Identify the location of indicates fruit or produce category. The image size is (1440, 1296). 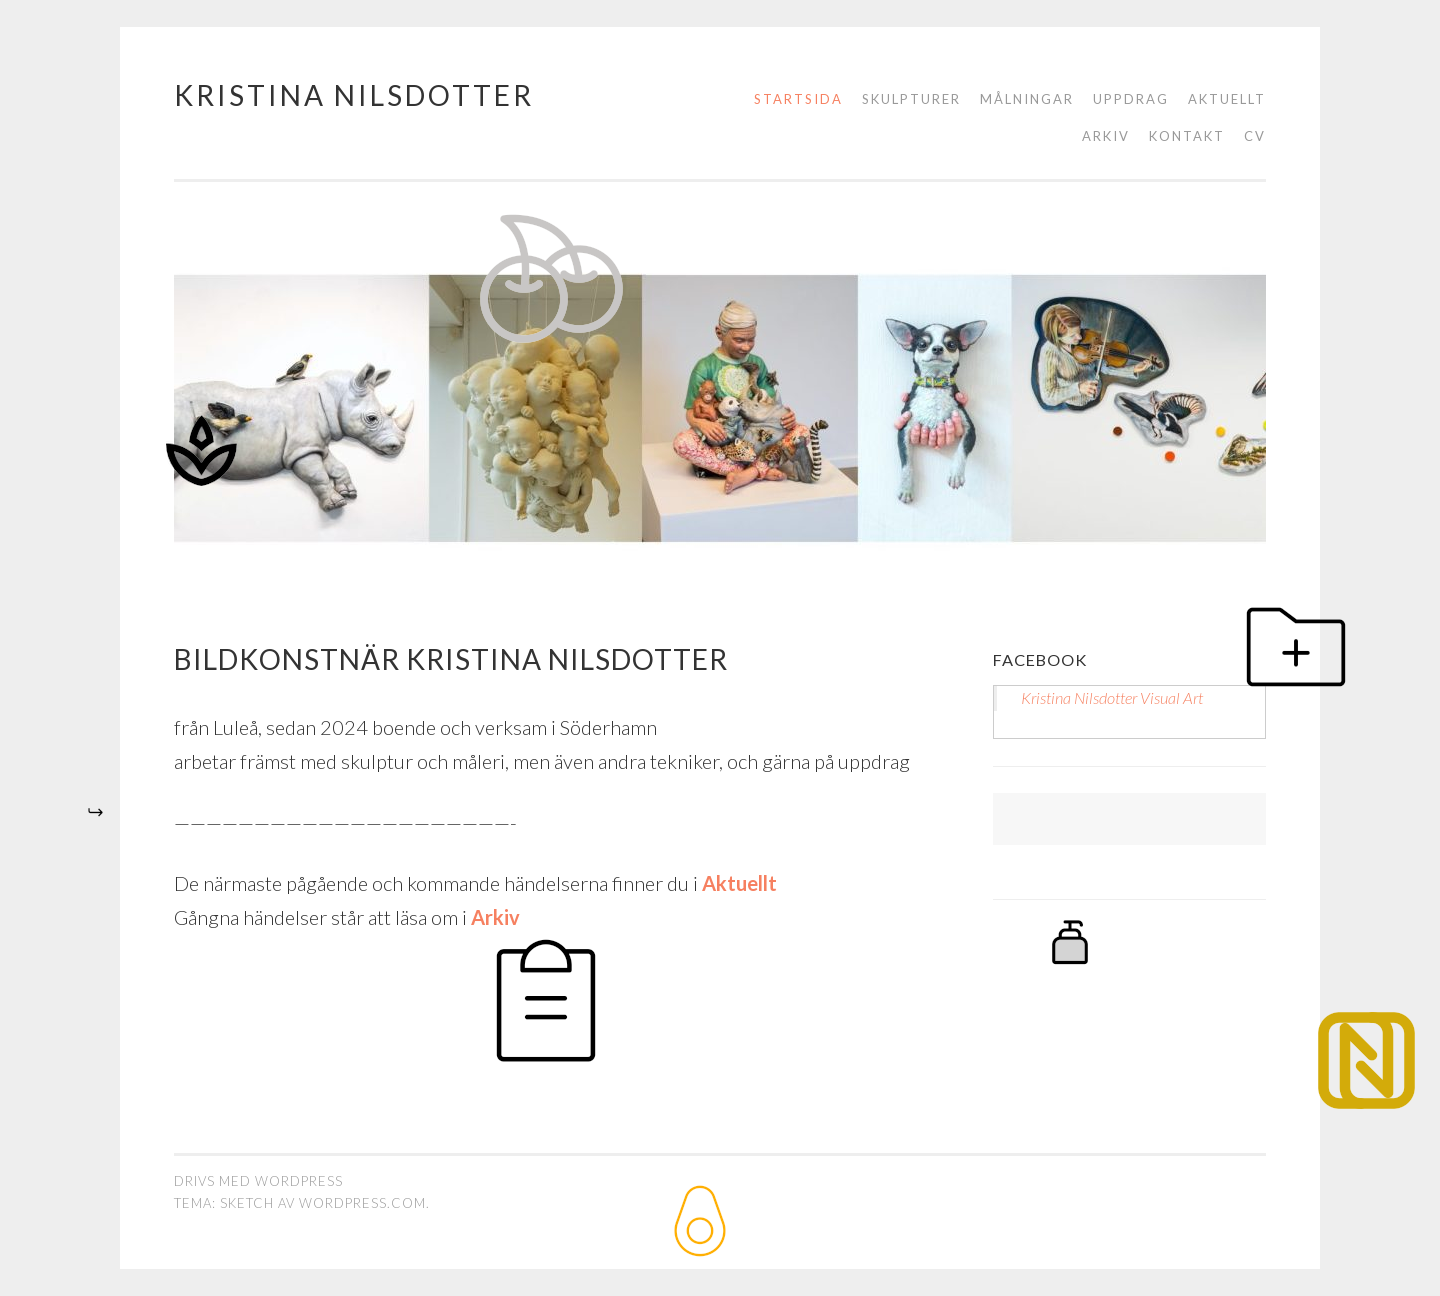
(549, 279).